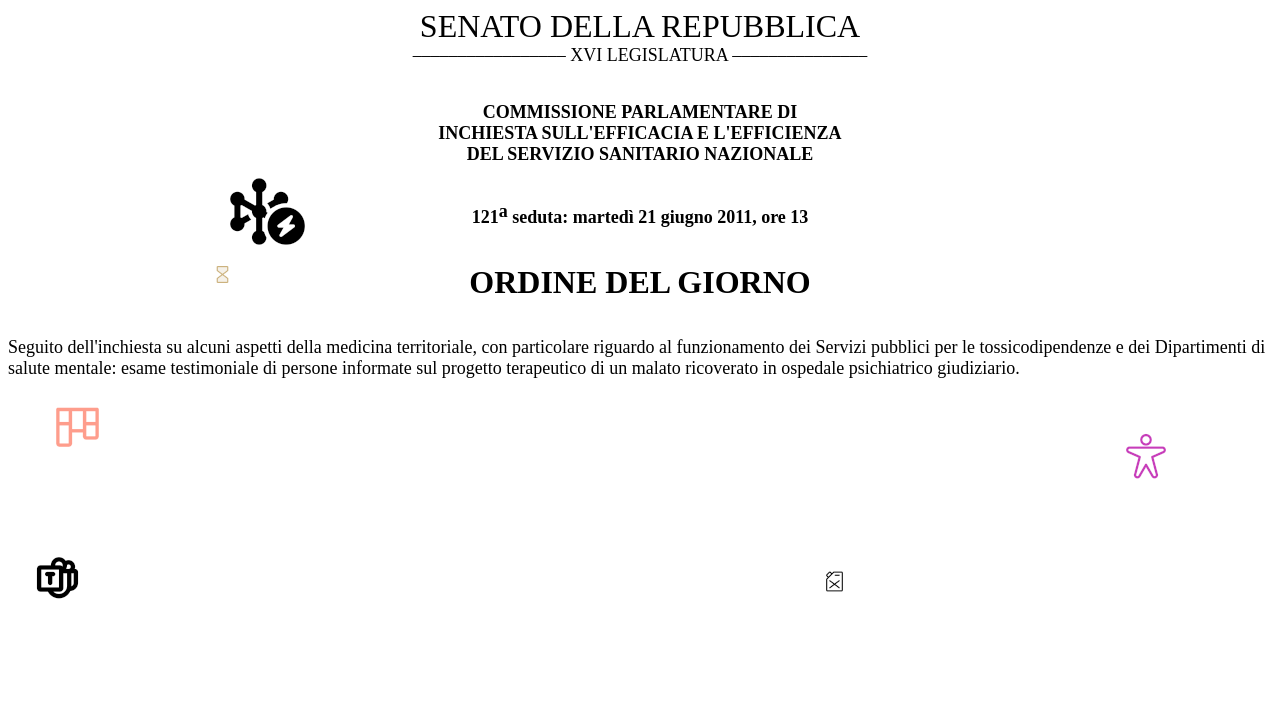  What do you see at coordinates (1146, 457) in the screenshot?
I see `accessibility settings or features` at bounding box center [1146, 457].